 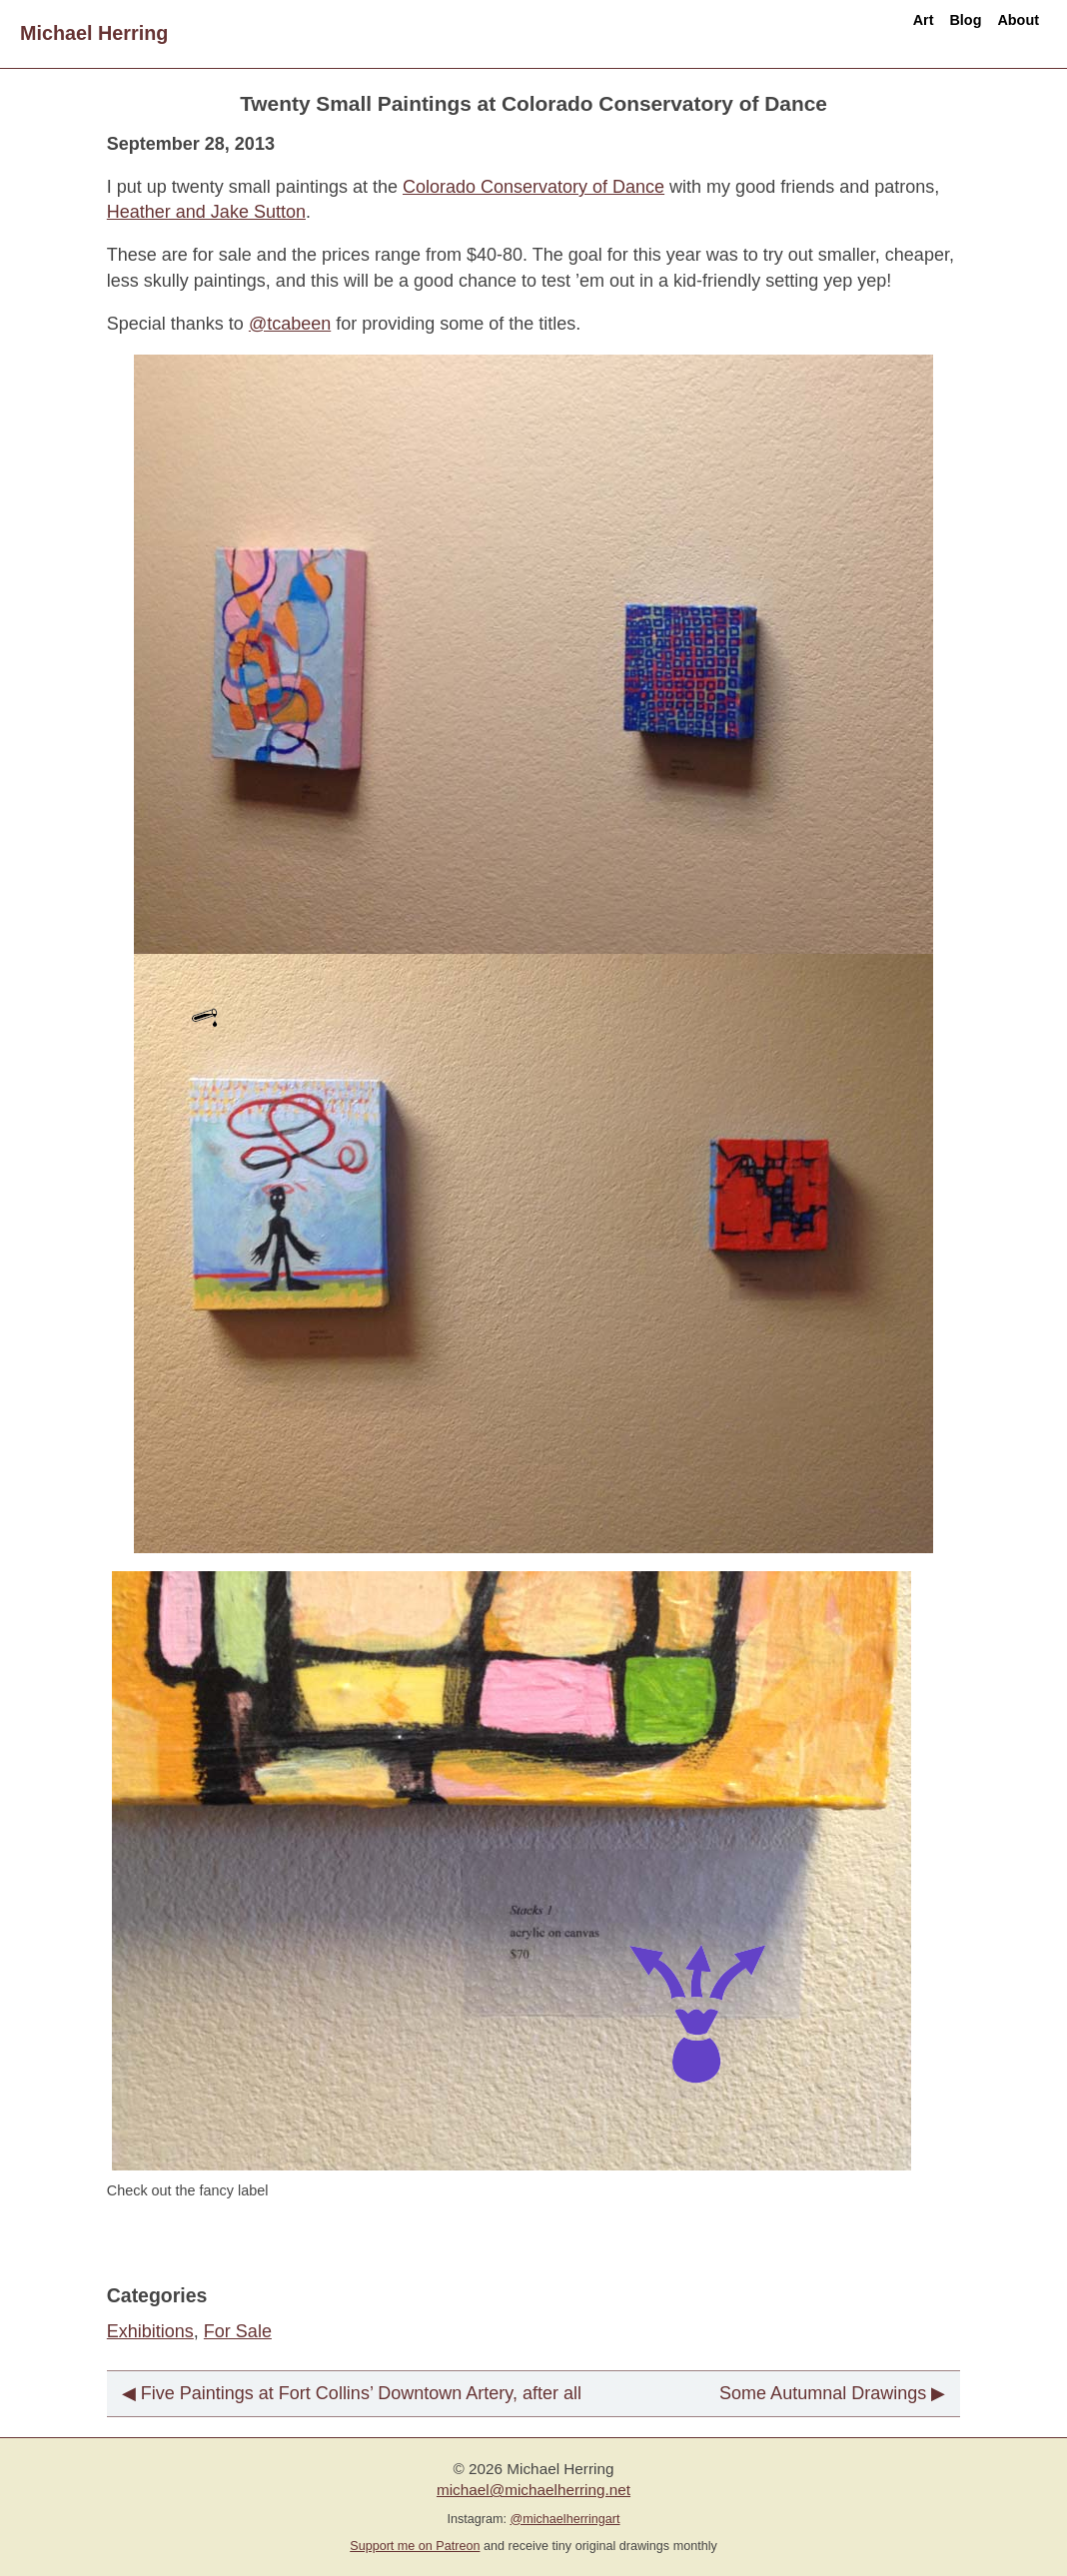 What do you see at coordinates (204, 1018) in the screenshot?
I see `access chemistry or lab features` at bounding box center [204, 1018].